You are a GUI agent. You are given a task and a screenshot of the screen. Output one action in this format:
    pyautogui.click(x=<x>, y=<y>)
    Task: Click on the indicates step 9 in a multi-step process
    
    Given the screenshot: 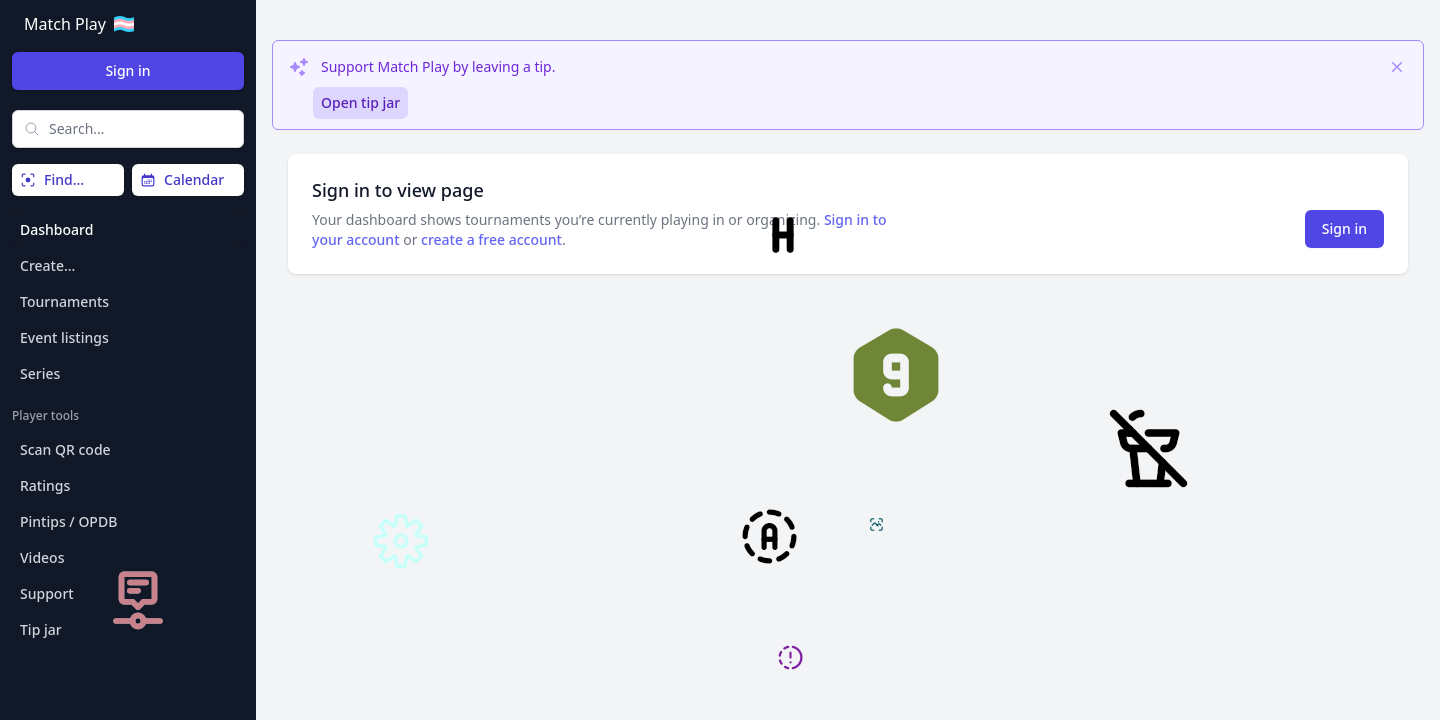 What is the action you would take?
    pyautogui.click(x=896, y=375)
    